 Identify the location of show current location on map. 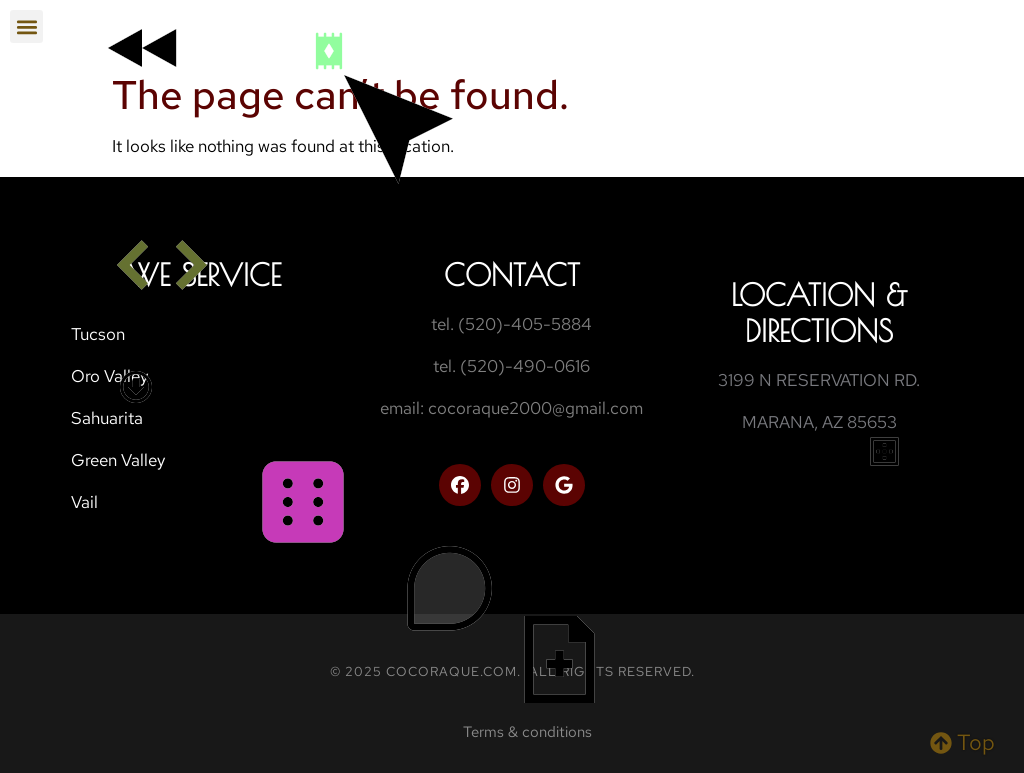
(398, 129).